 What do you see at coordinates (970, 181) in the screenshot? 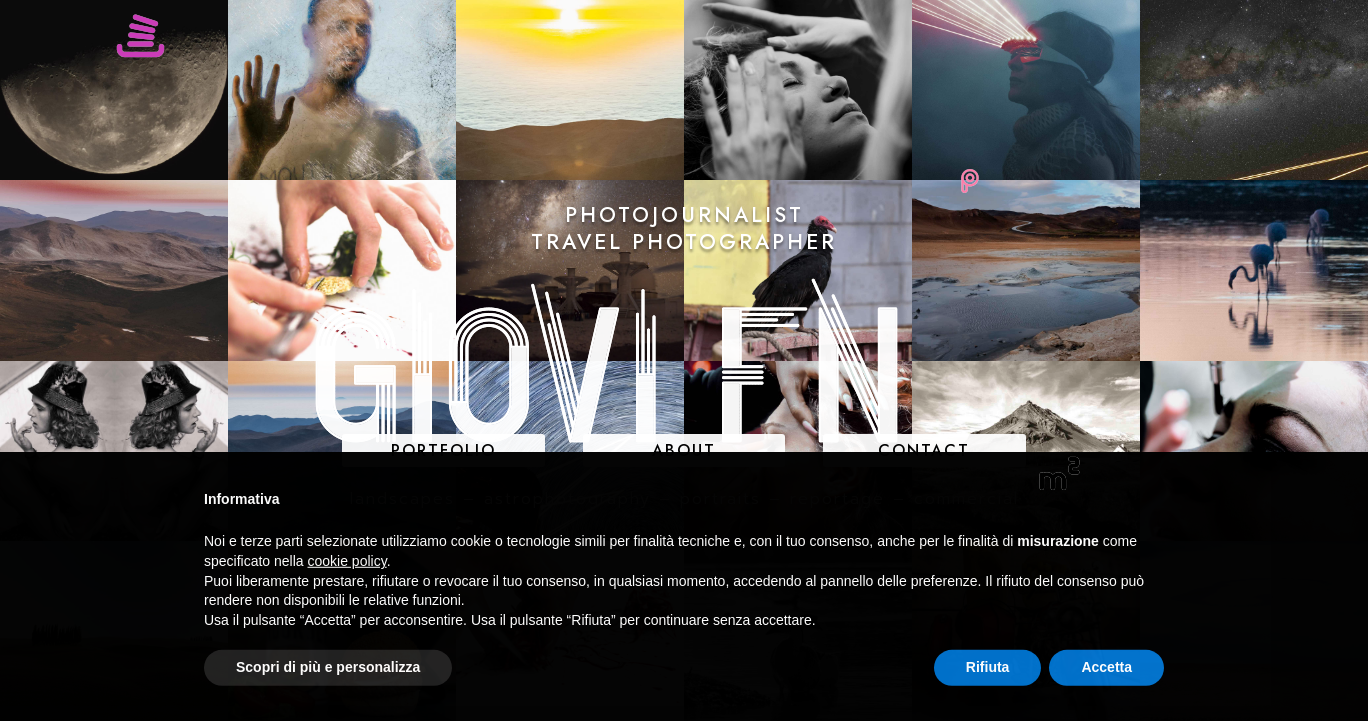
I see `open picsart photo editing app` at bounding box center [970, 181].